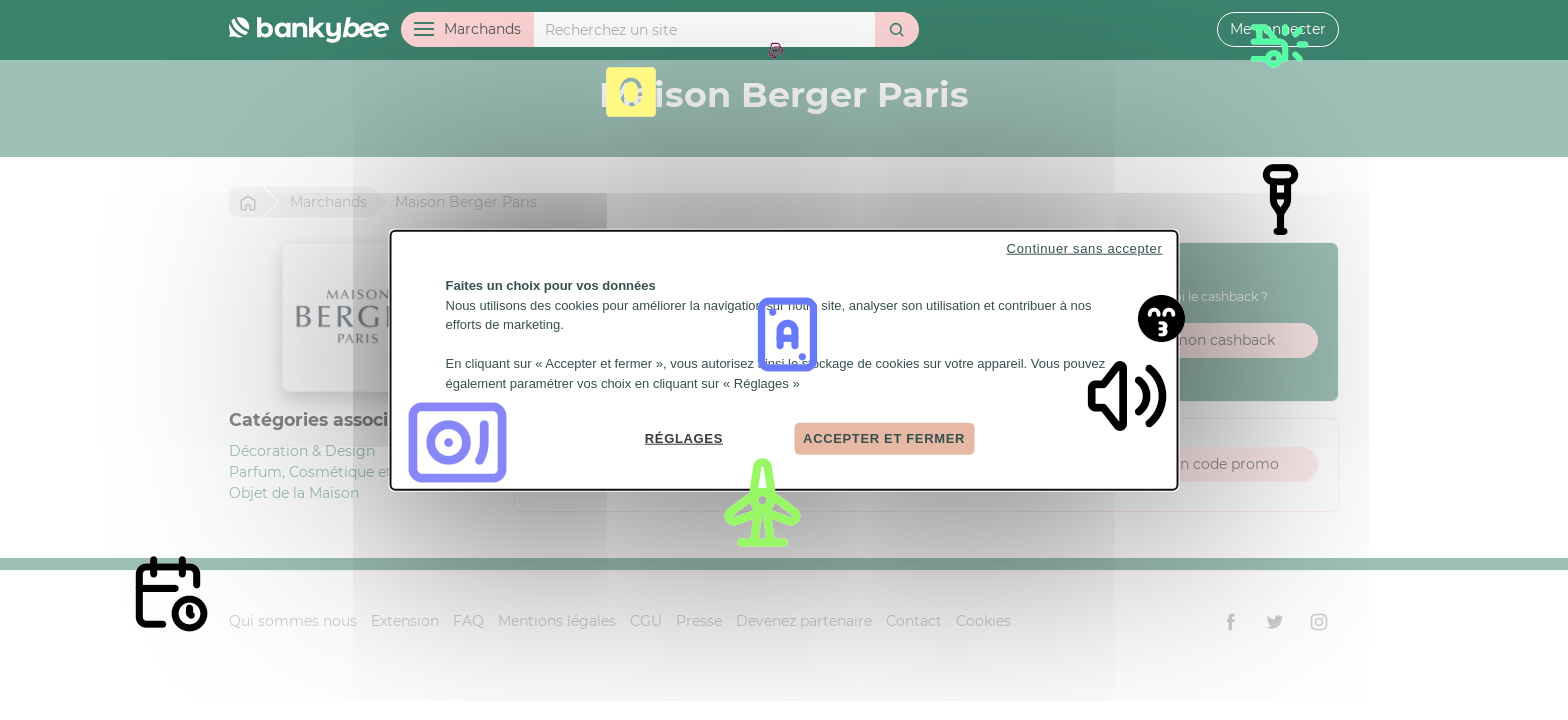 The width and height of the screenshot is (1568, 720). I want to click on ace playing card for card game apps, so click(787, 334).